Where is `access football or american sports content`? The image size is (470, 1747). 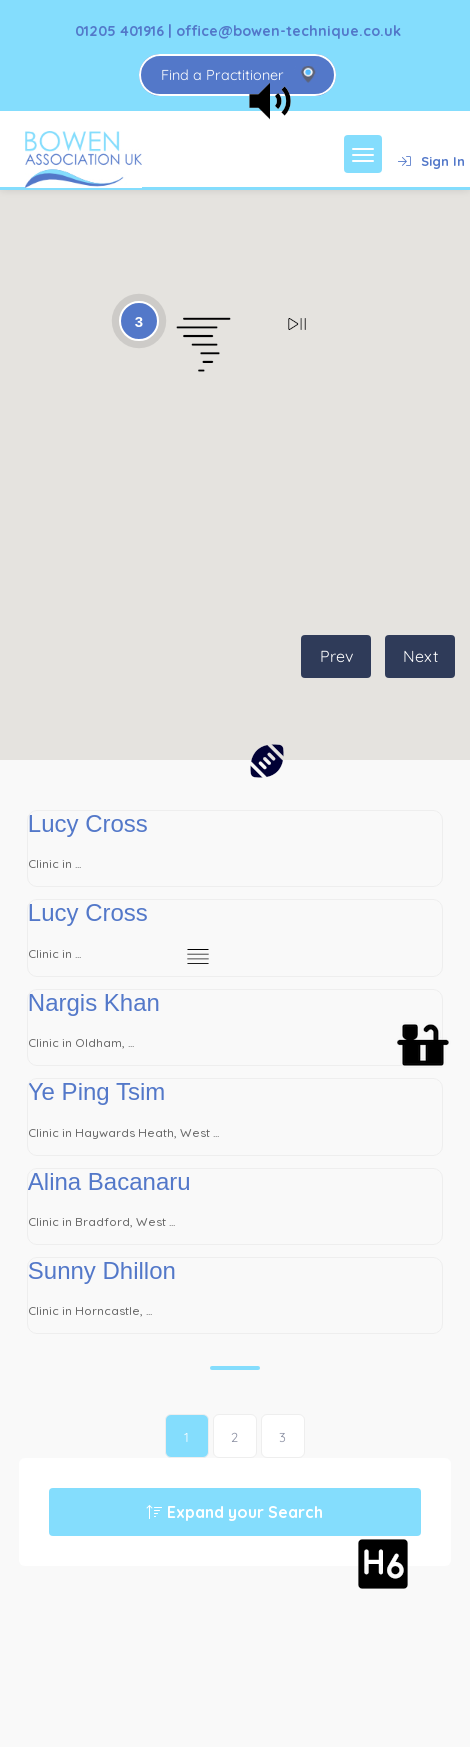 access football or american sports content is located at coordinates (267, 761).